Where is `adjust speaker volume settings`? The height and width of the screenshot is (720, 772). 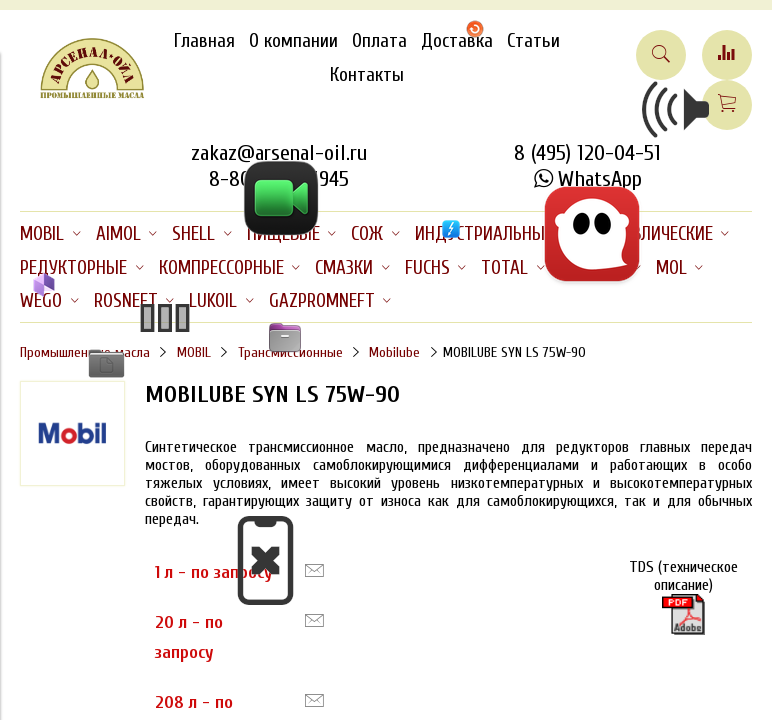
adjust speaker volume settings is located at coordinates (675, 109).